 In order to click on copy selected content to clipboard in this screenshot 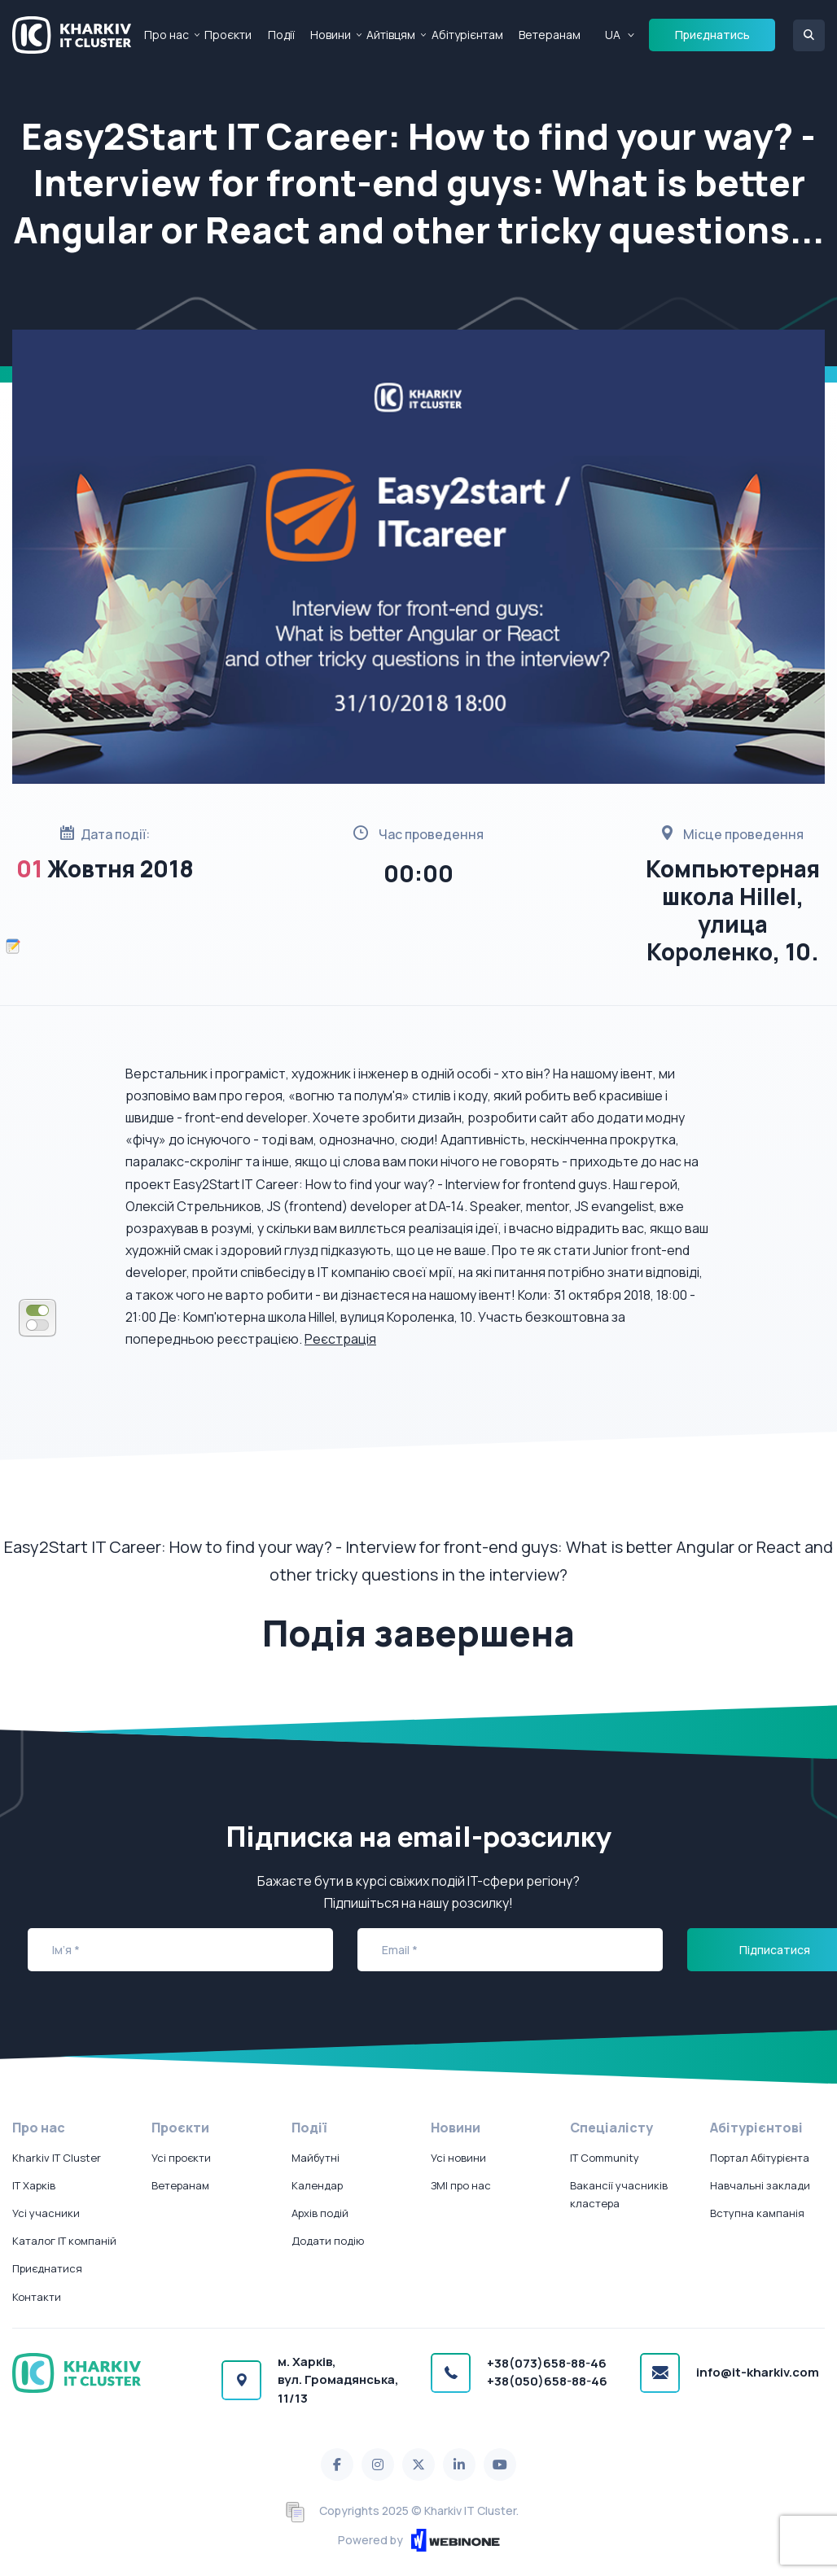, I will do `click(295, 2512)`.